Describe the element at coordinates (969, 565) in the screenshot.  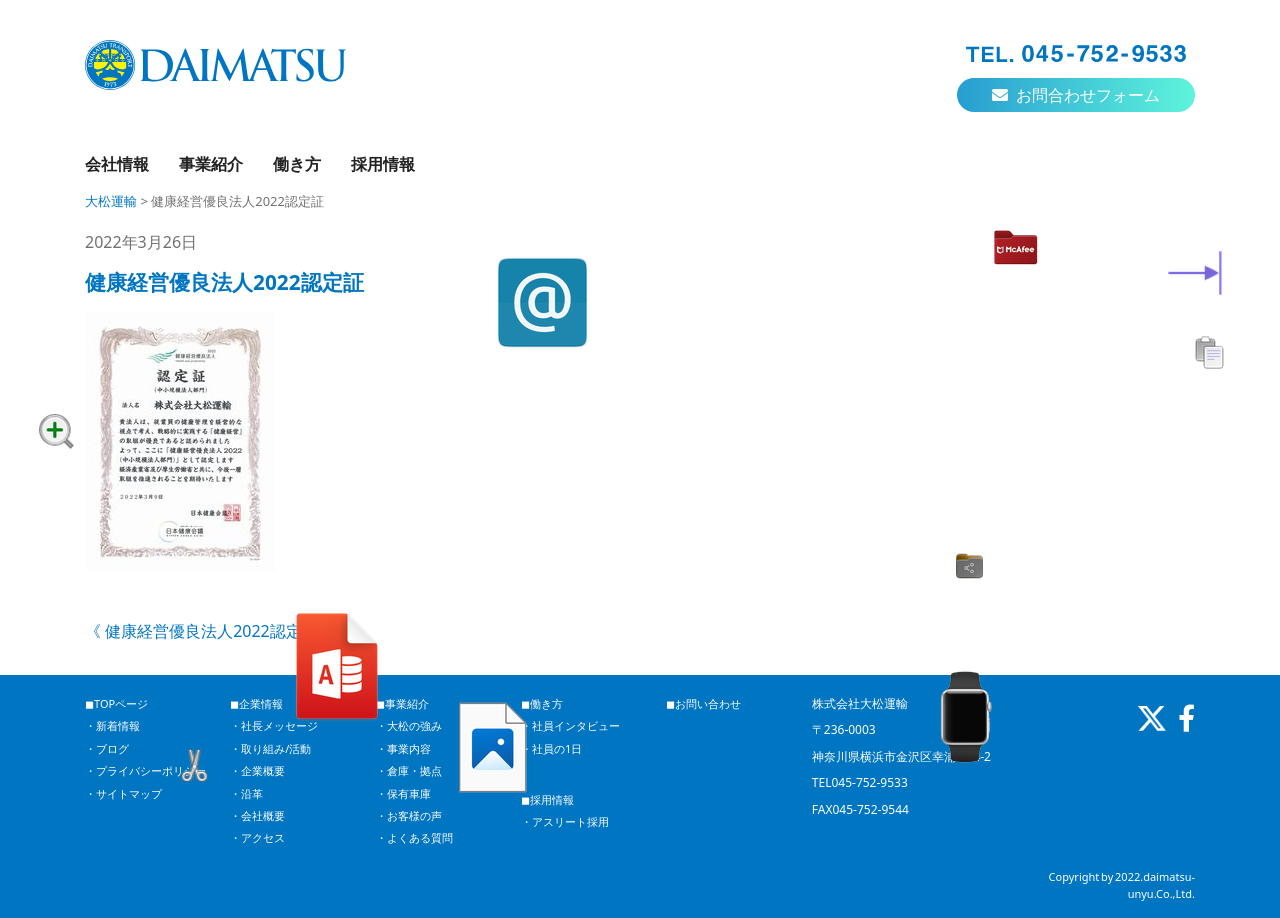
I see `open your public shared folder` at that location.